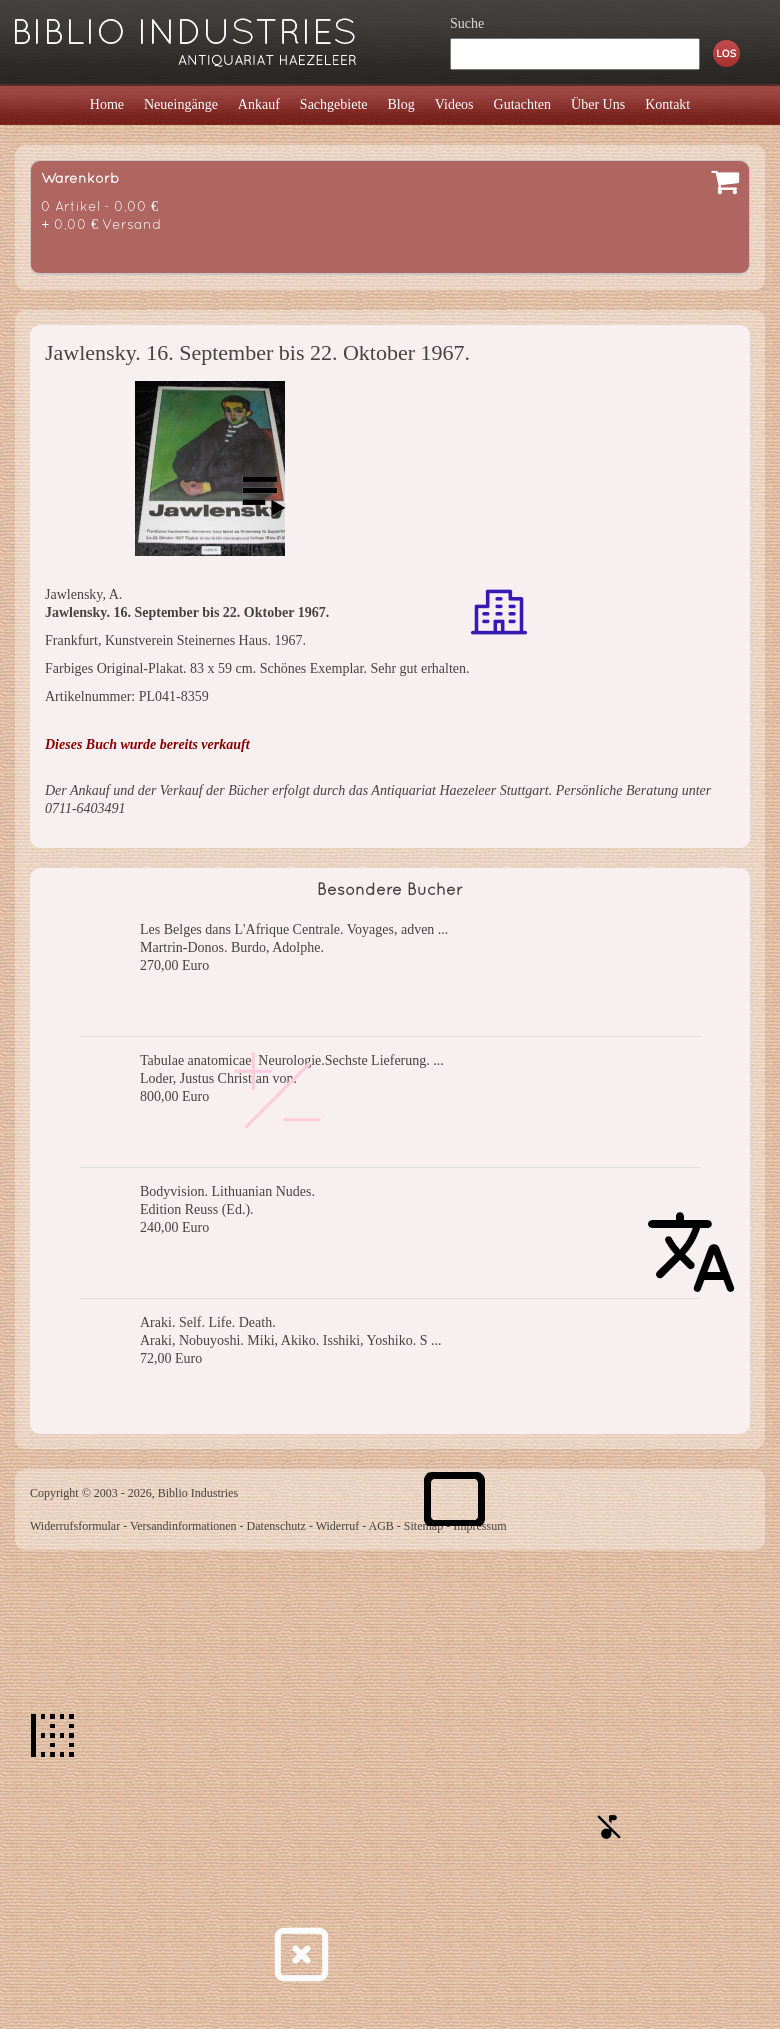 This screenshot has width=780, height=2029. I want to click on mute or disable music playback, so click(609, 1827).